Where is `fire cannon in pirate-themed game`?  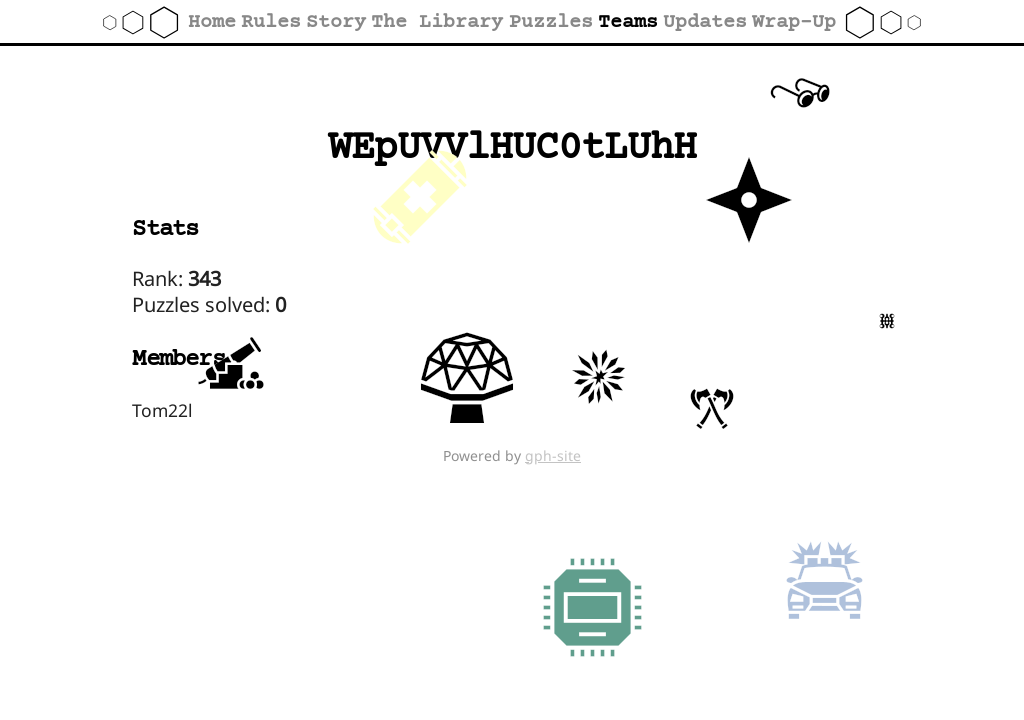
fire cannon in pirate-themed game is located at coordinates (231, 363).